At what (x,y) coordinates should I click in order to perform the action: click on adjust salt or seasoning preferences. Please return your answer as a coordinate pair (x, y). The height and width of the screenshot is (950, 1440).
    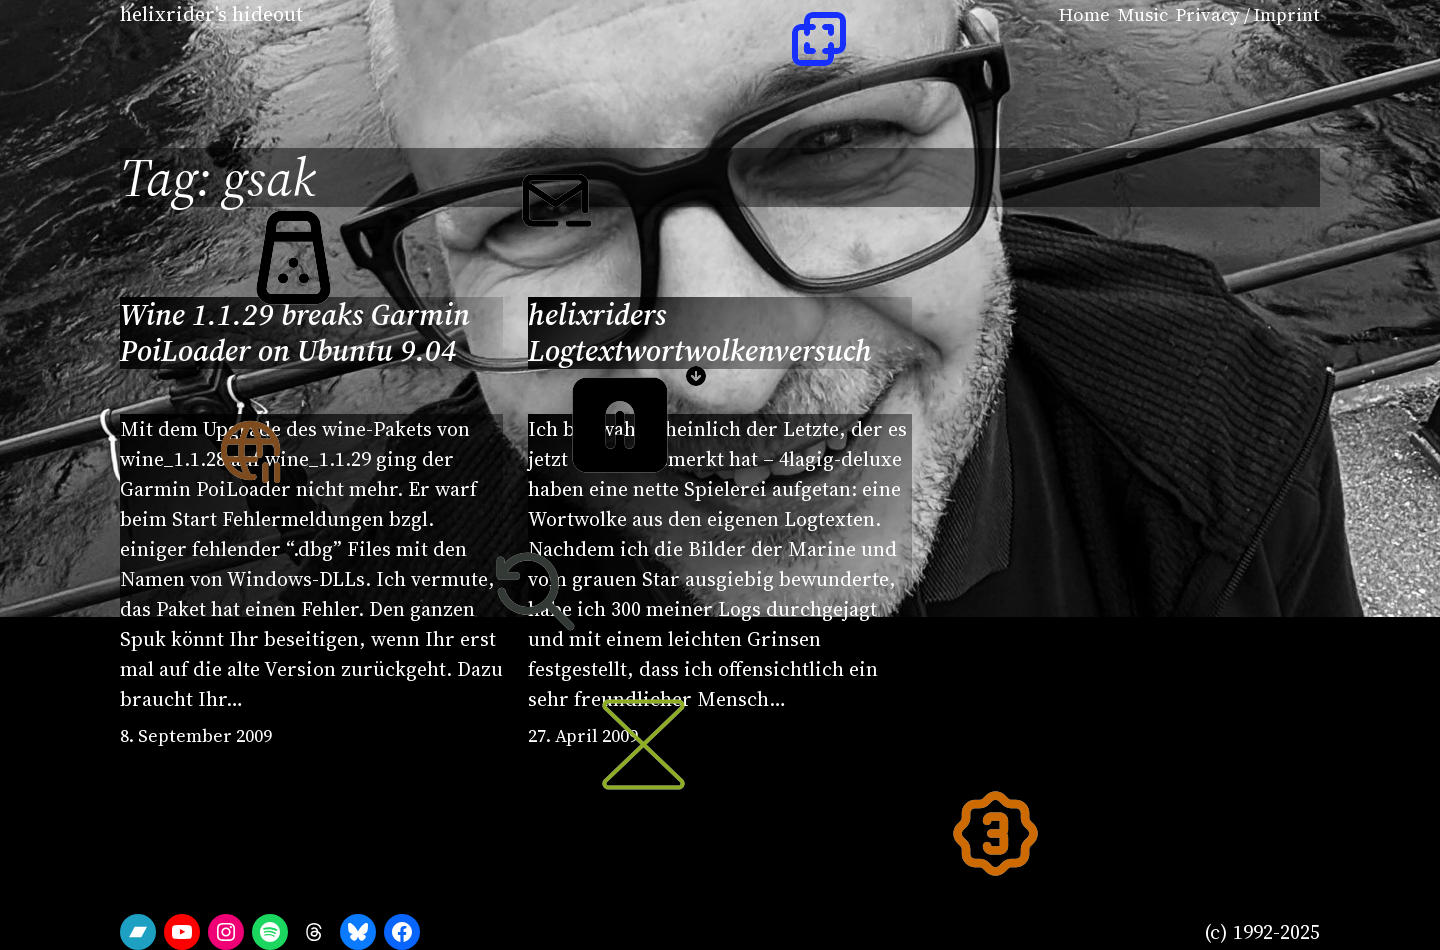
    Looking at the image, I should click on (293, 257).